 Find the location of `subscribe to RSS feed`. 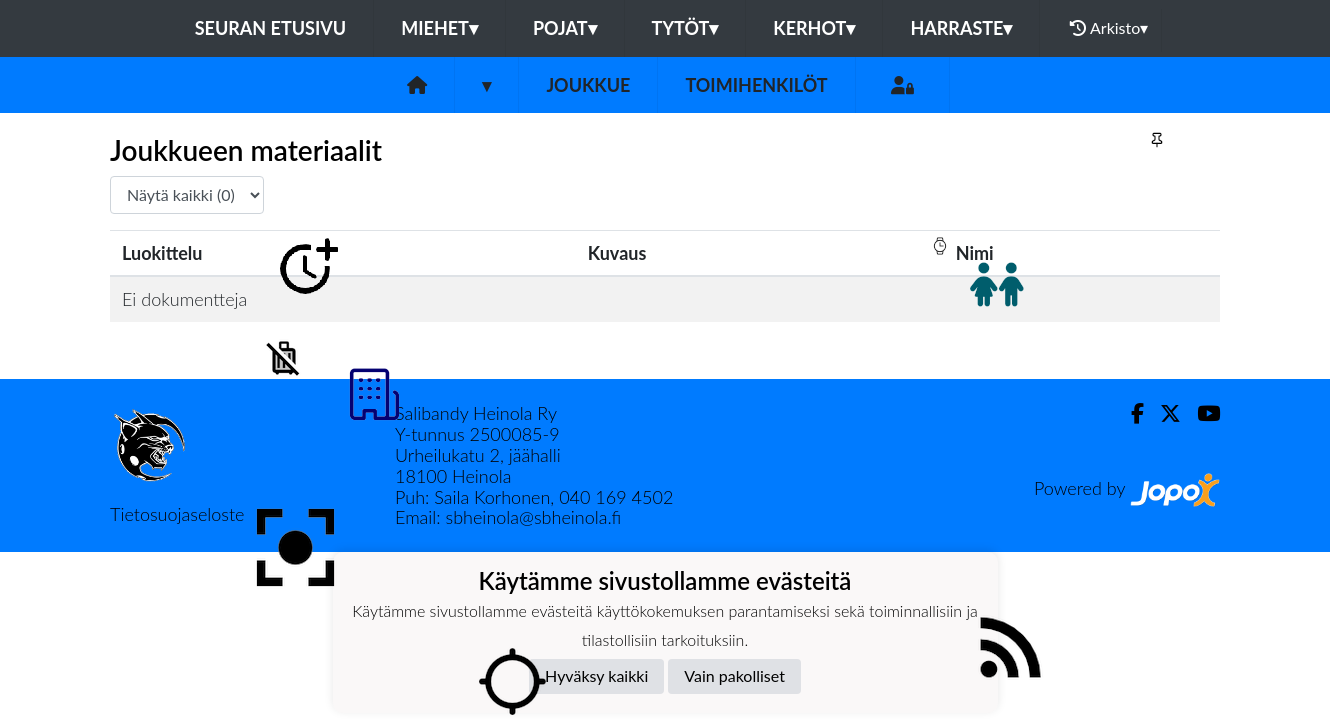

subscribe to RSS feed is located at coordinates (1011, 646).